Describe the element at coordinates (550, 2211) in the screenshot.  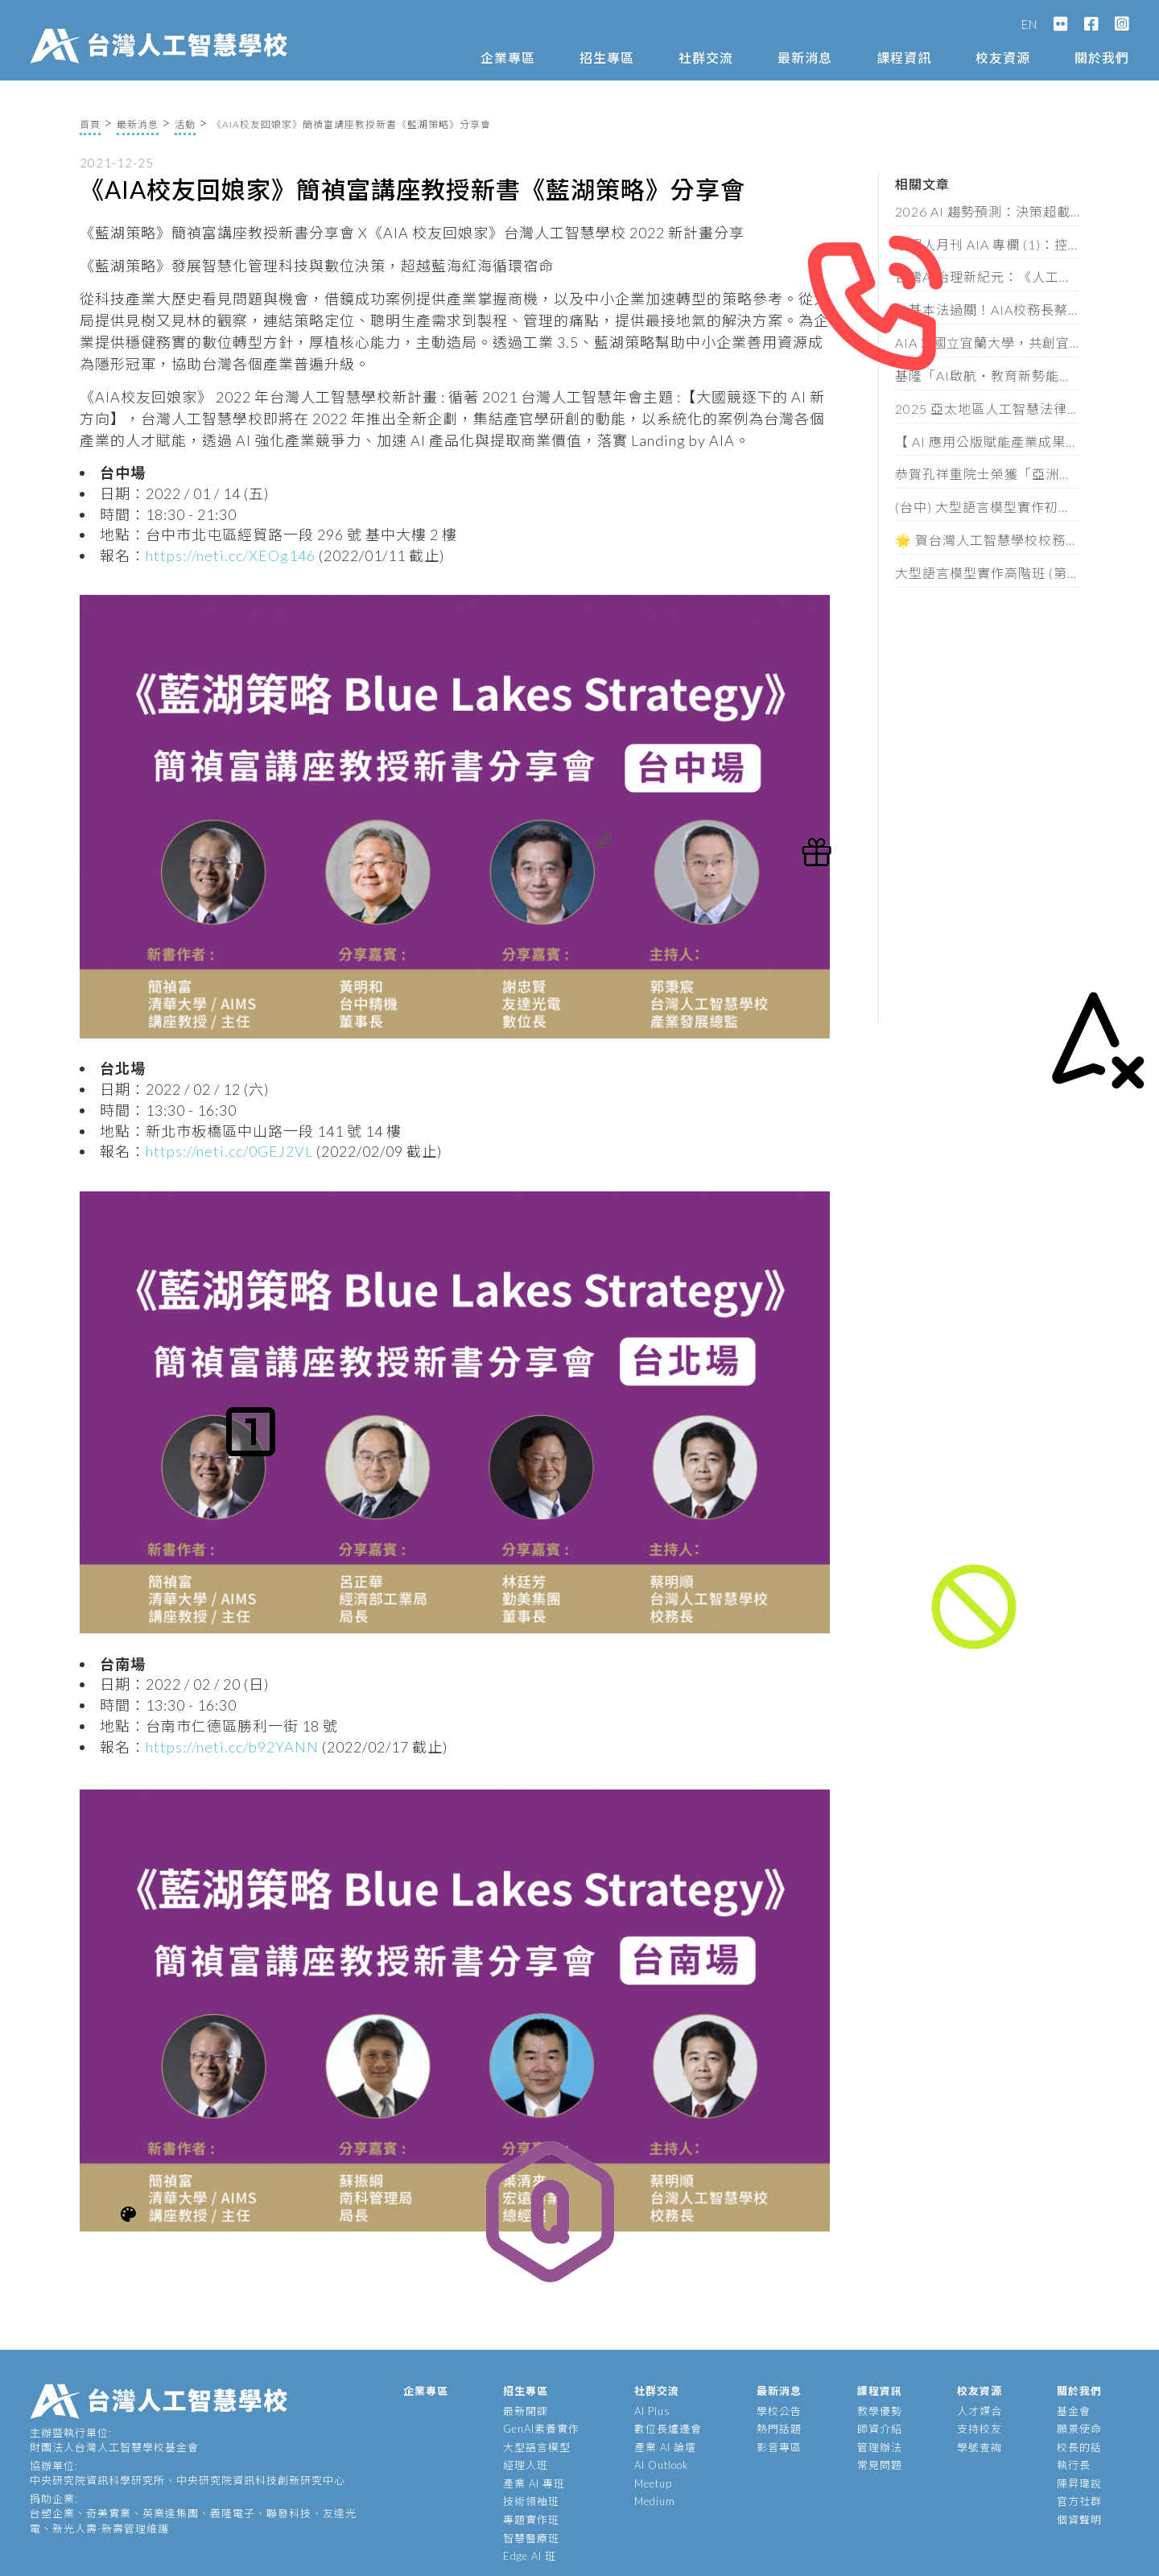
I see `indicates a Q-labeled category or section` at that location.